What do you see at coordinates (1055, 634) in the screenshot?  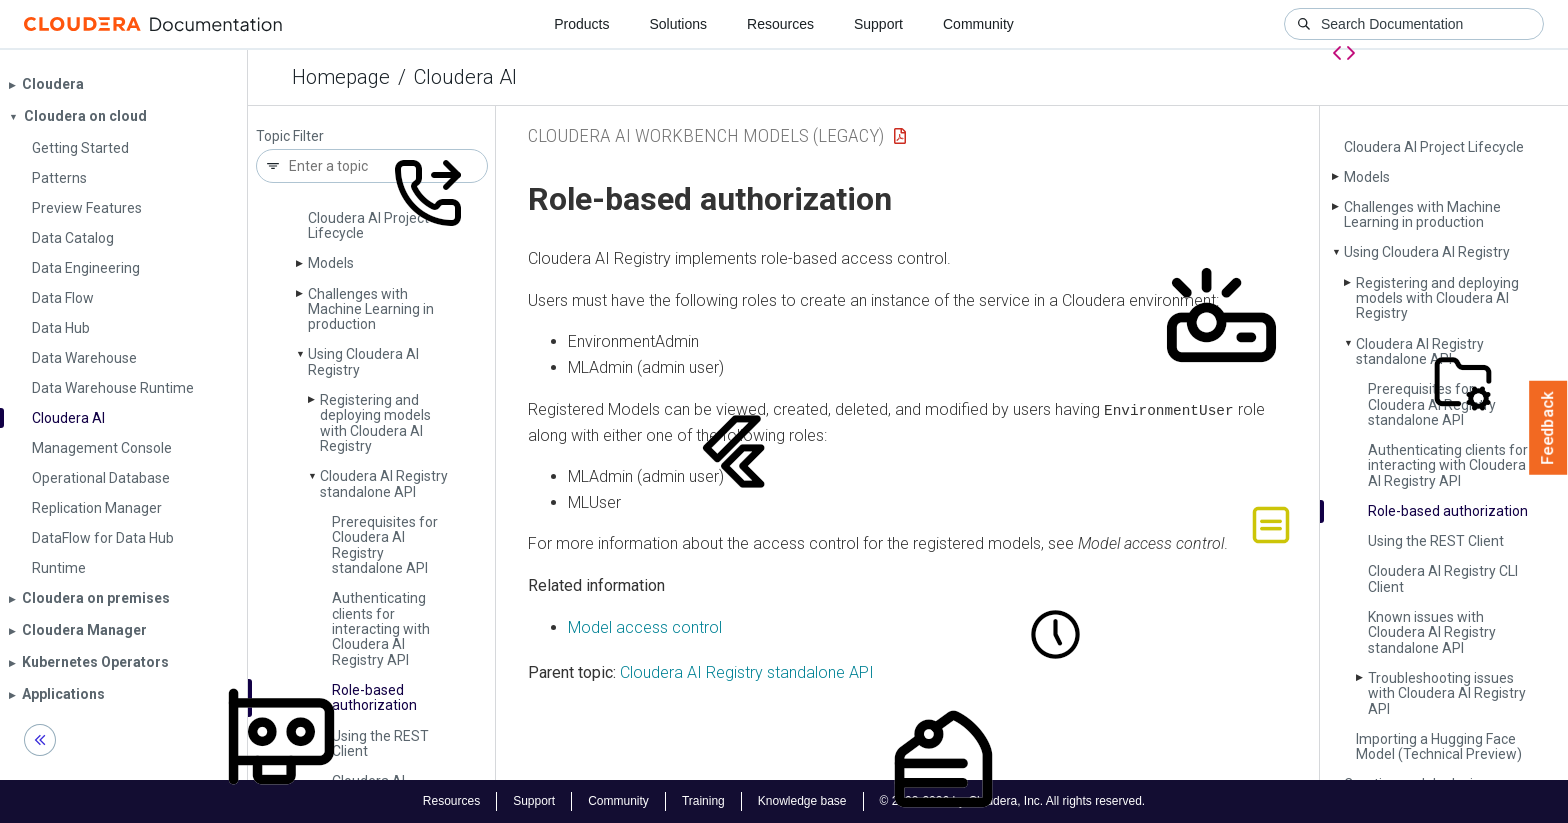 I see `indicates the time is 5 o'clock` at bounding box center [1055, 634].